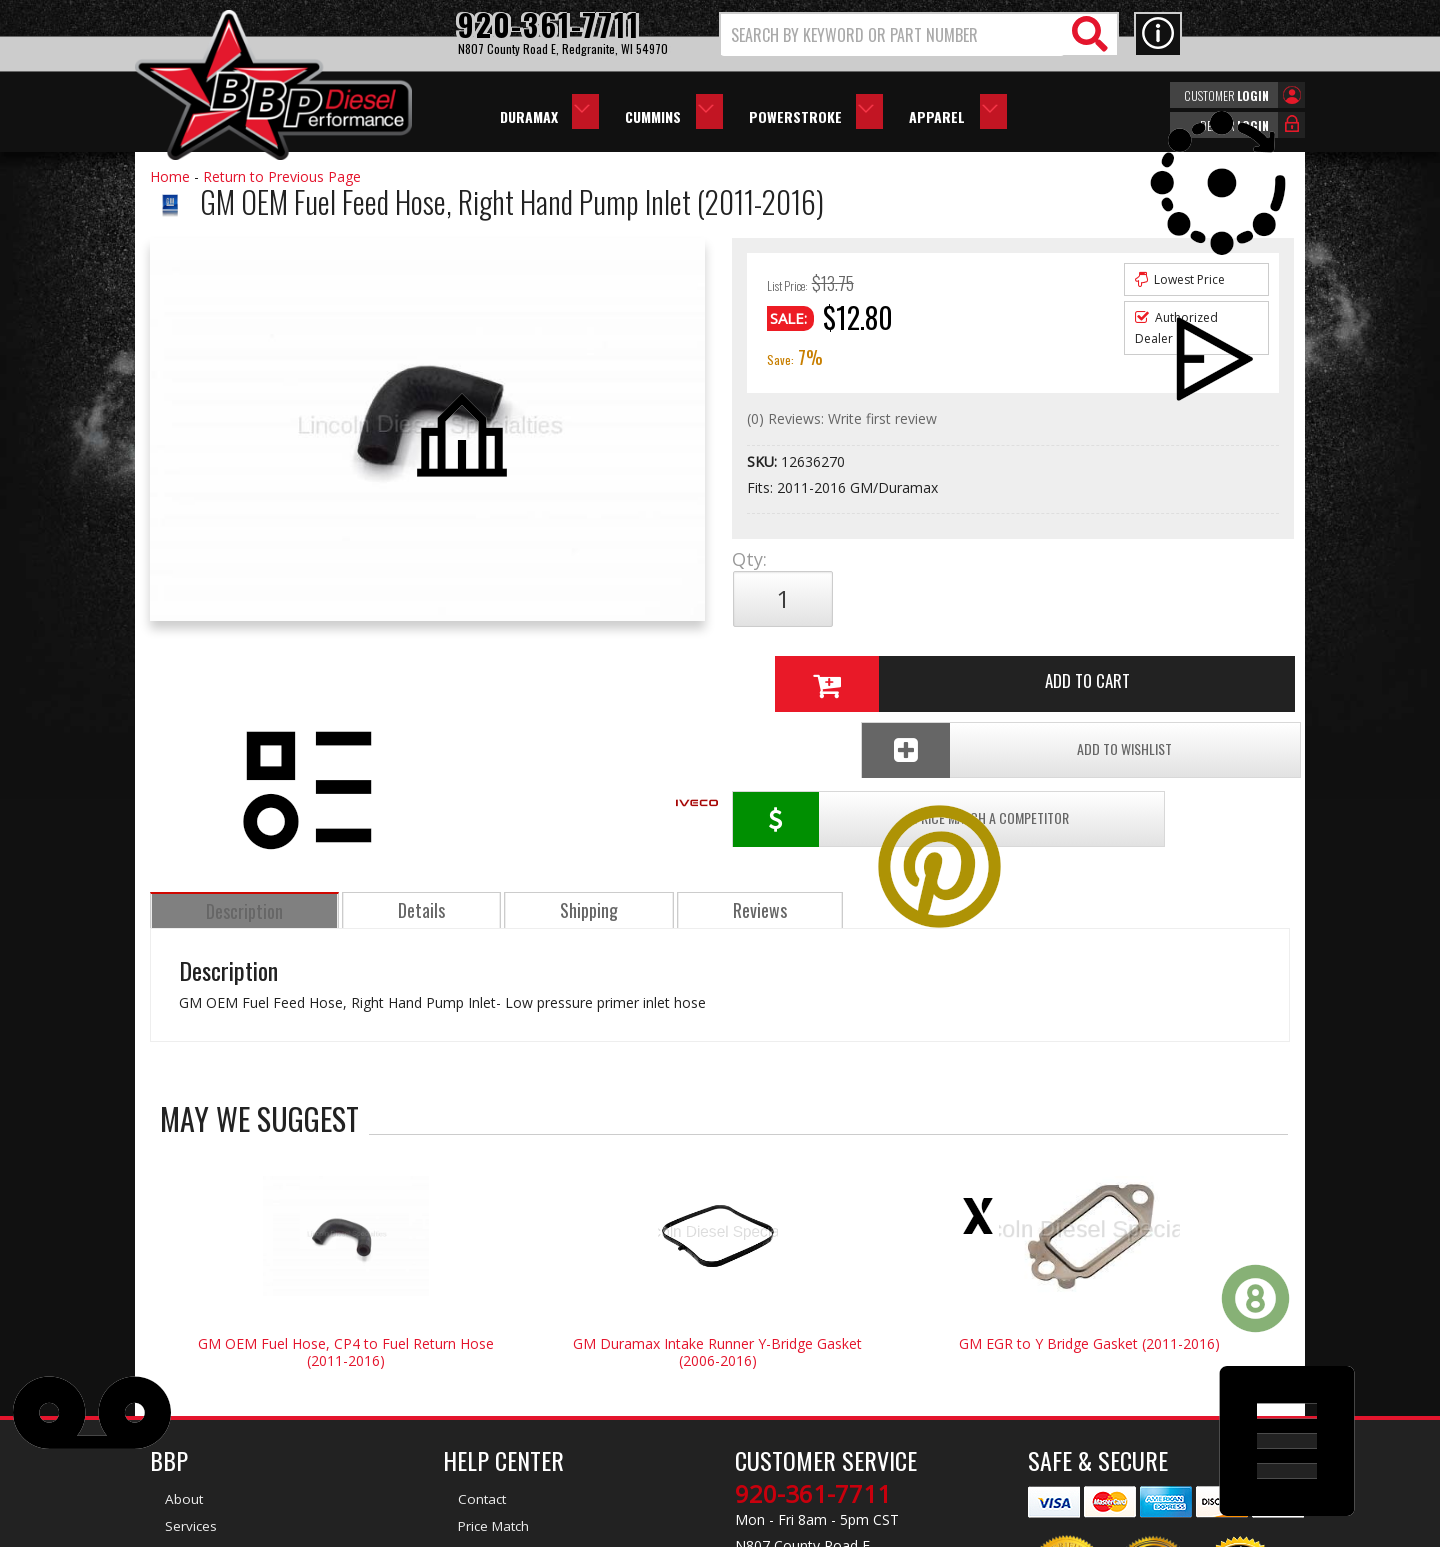  I want to click on Iveco brand logo, so click(697, 803).